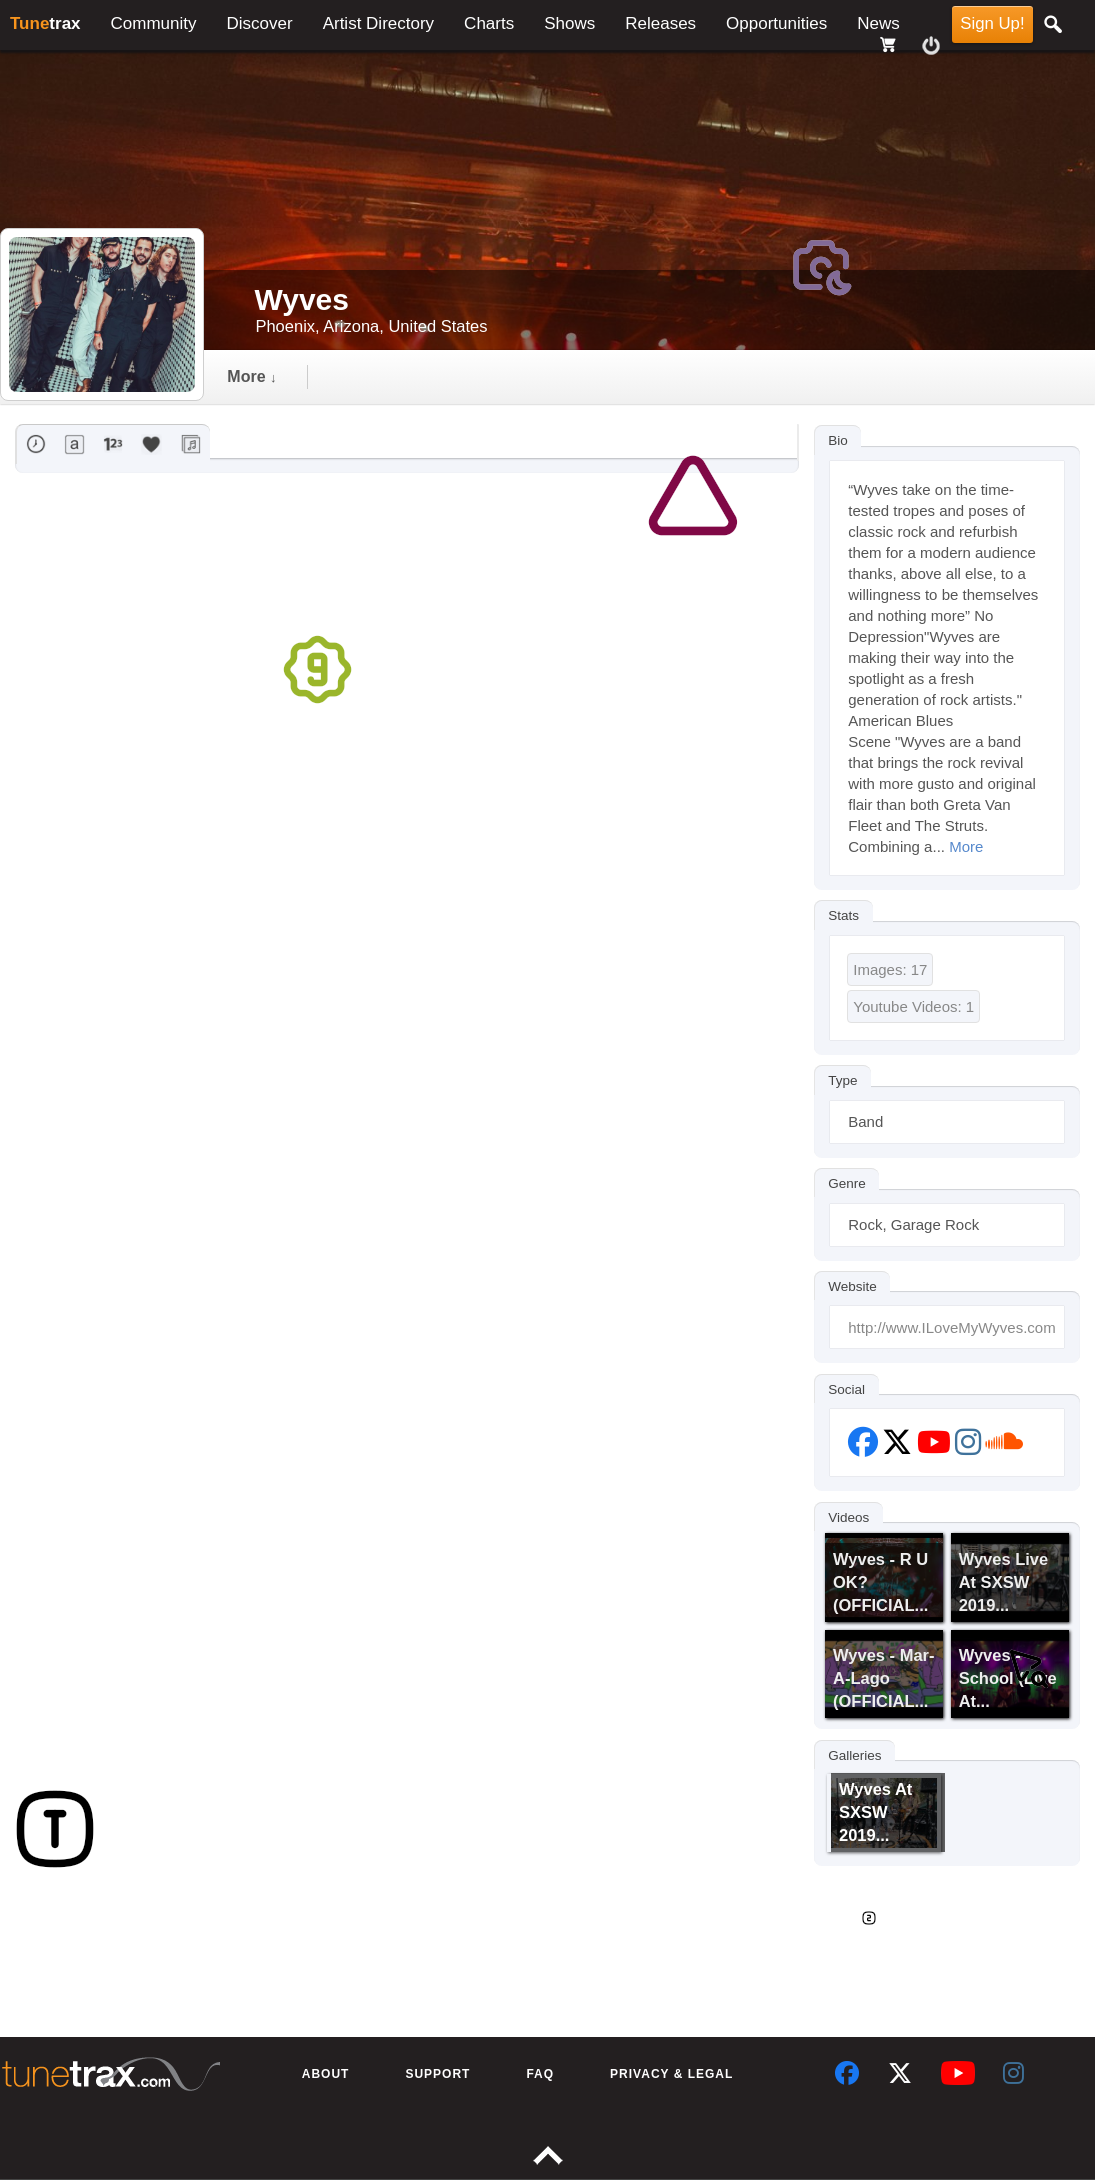  I want to click on search for cursor or pointer settings, so click(1027, 1667).